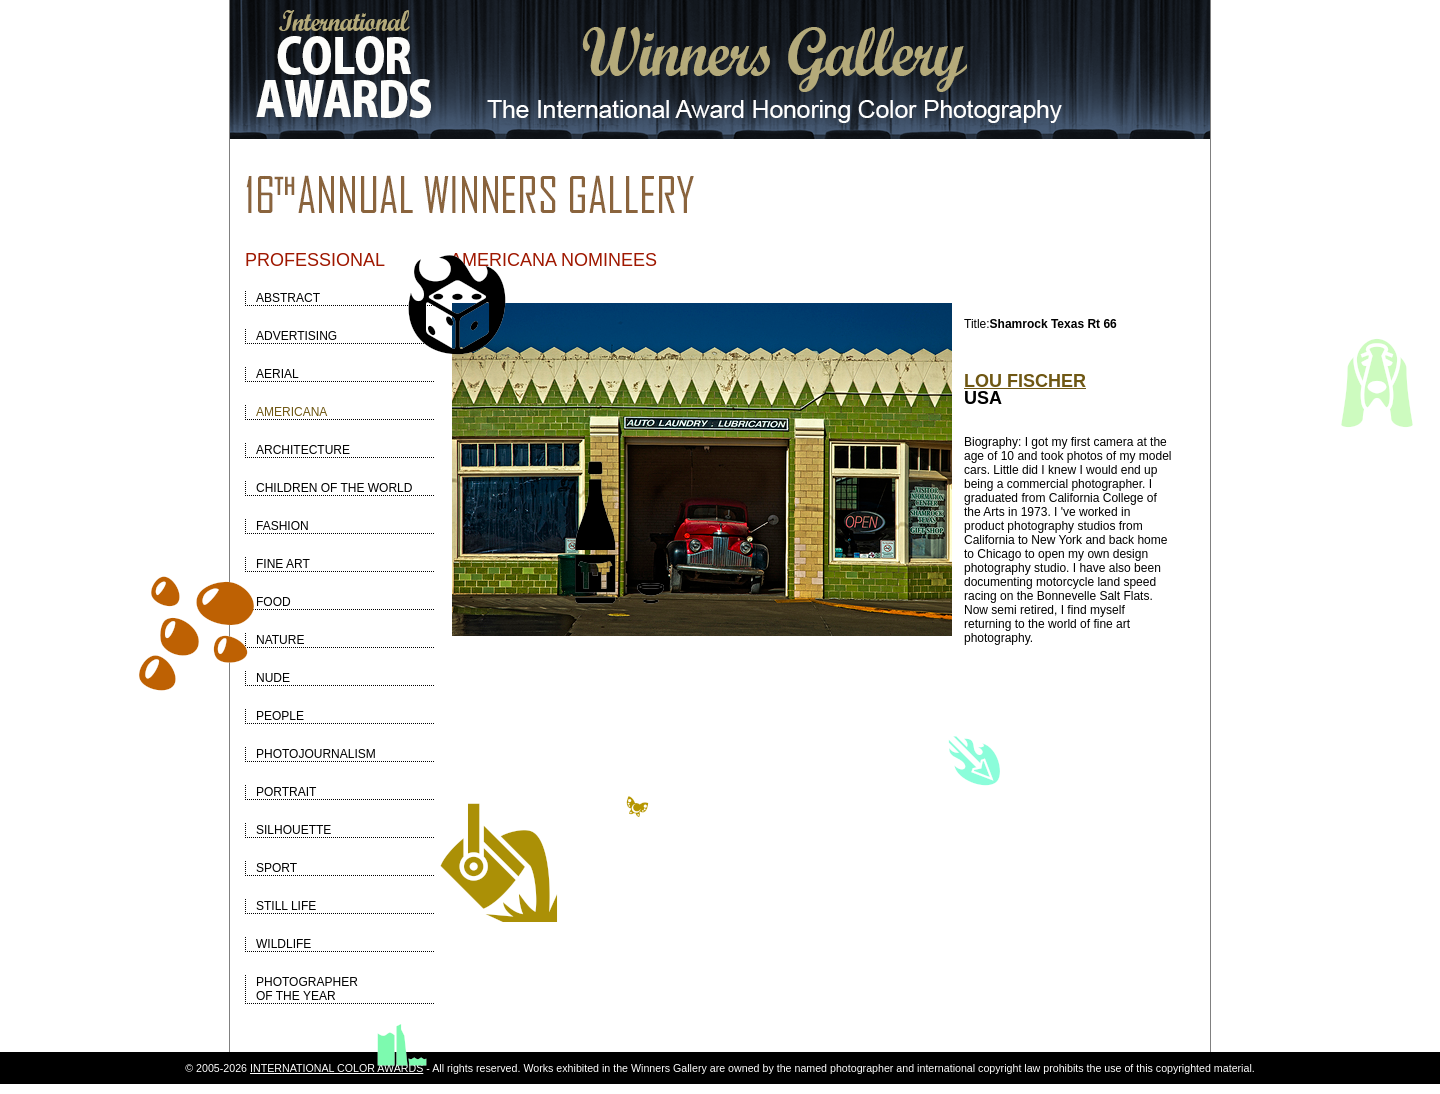 The width and height of the screenshot is (1440, 1094). What do you see at coordinates (196, 633) in the screenshot?
I see `collect mineral pearls or gems` at bounding box center [196, 633].